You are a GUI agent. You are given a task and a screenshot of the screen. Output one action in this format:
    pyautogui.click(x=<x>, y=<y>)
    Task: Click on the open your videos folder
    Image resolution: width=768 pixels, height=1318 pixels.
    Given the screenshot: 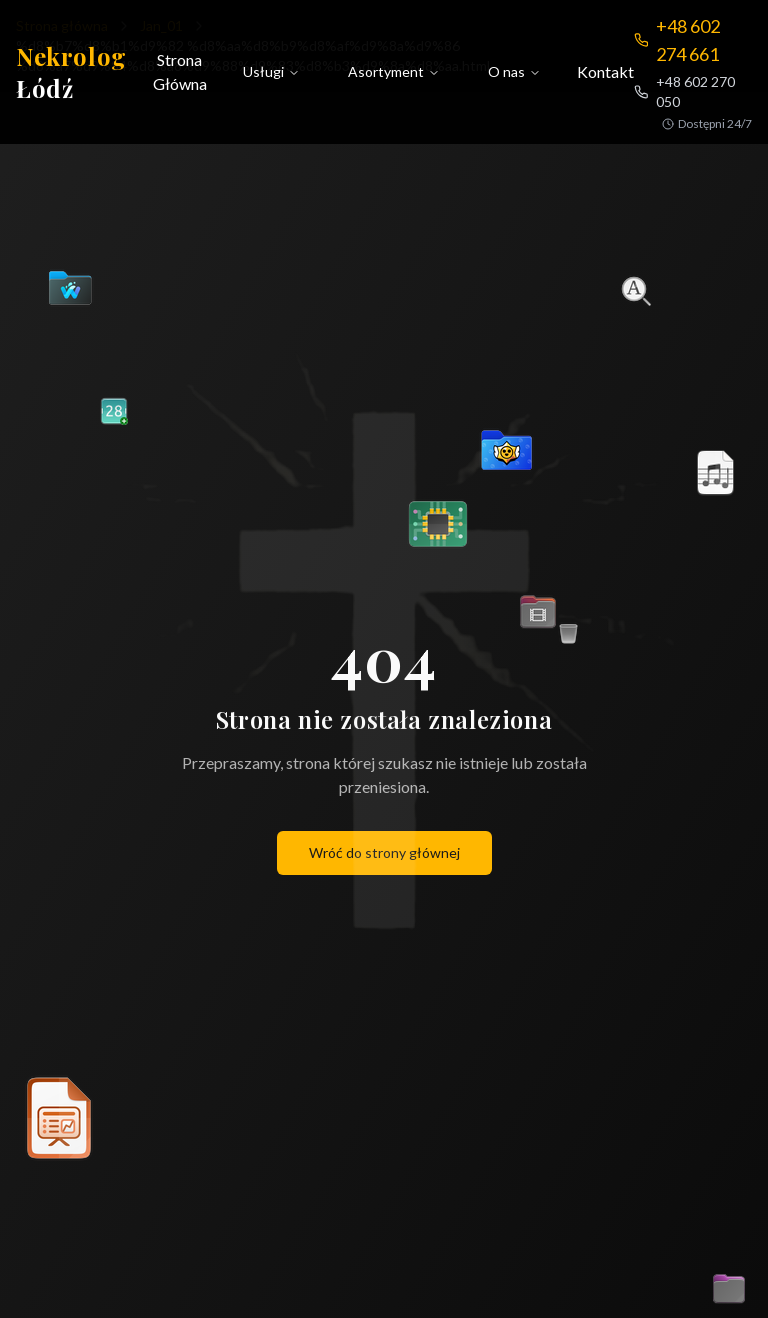 What is the action you would take?
    pyautogui.click(x=538, y=611)
    